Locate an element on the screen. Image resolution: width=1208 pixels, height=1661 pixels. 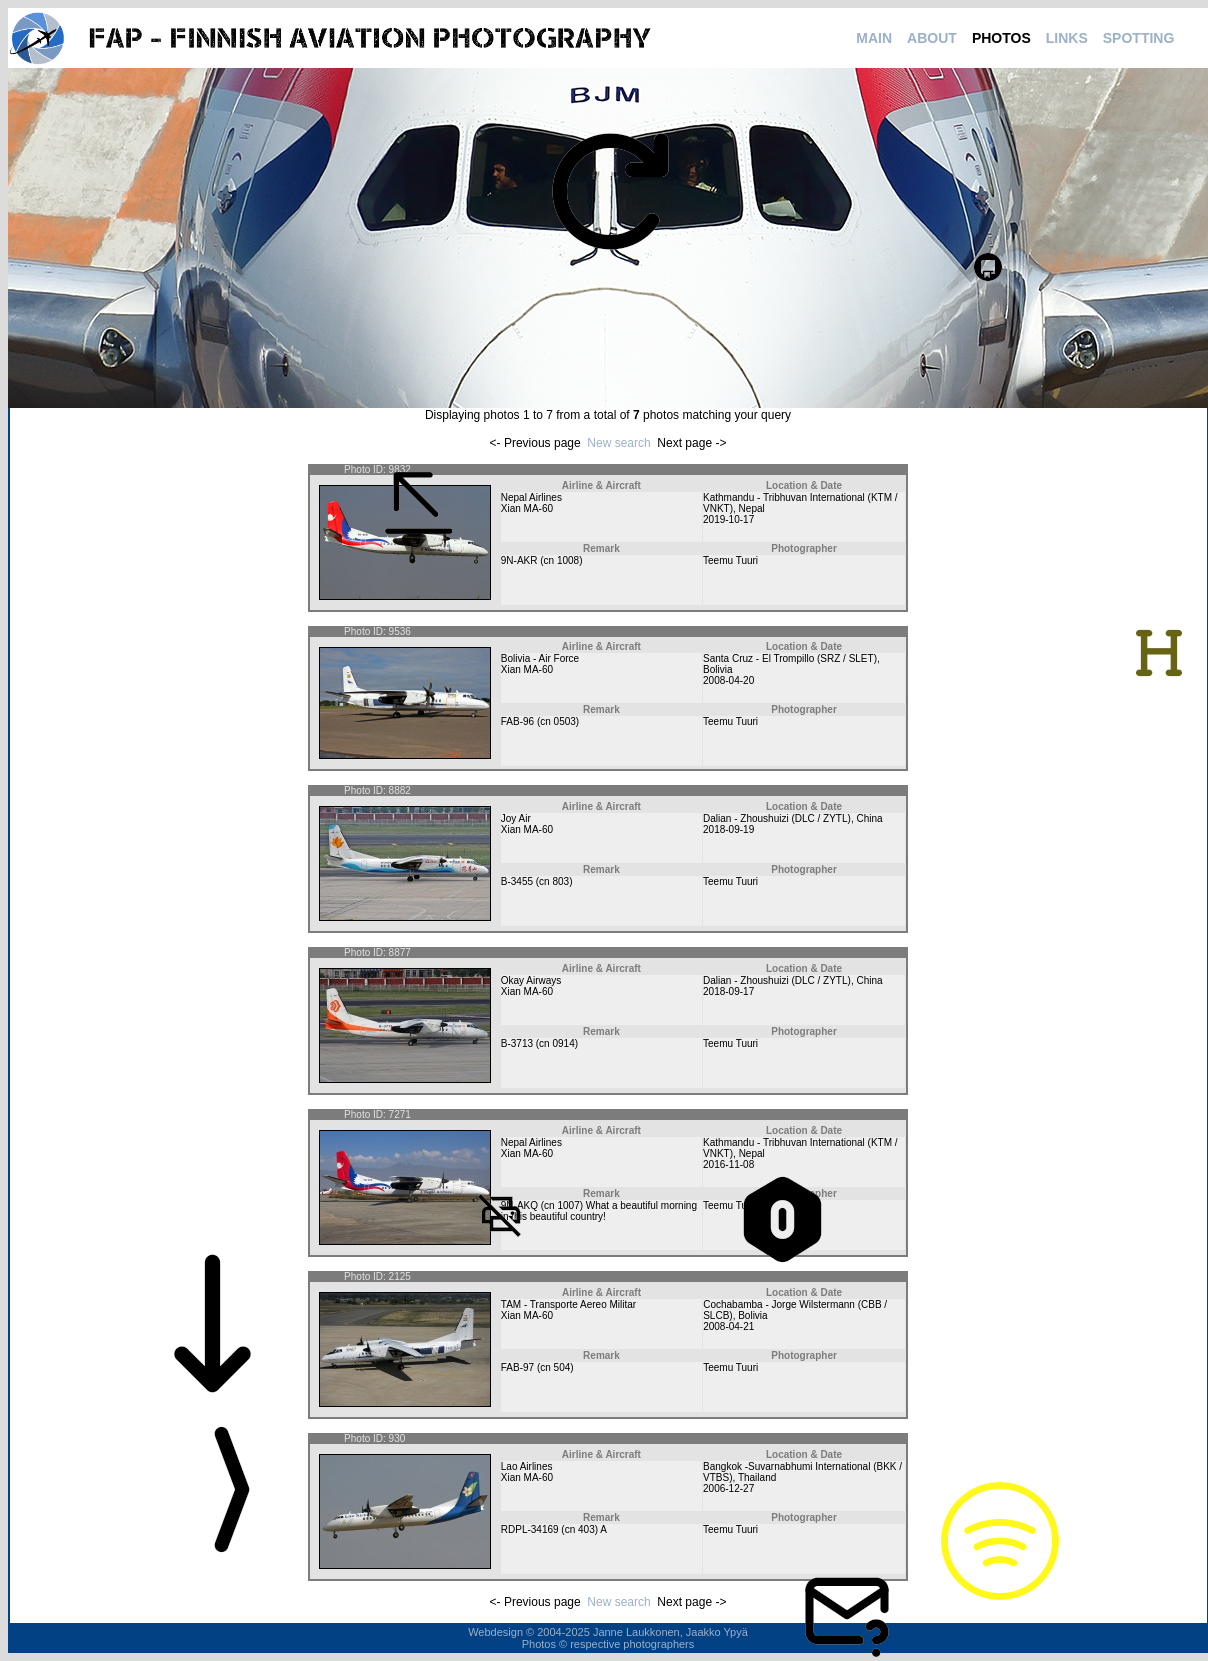
printing is disabled or unavailable is located at coordinates (501, 1214).